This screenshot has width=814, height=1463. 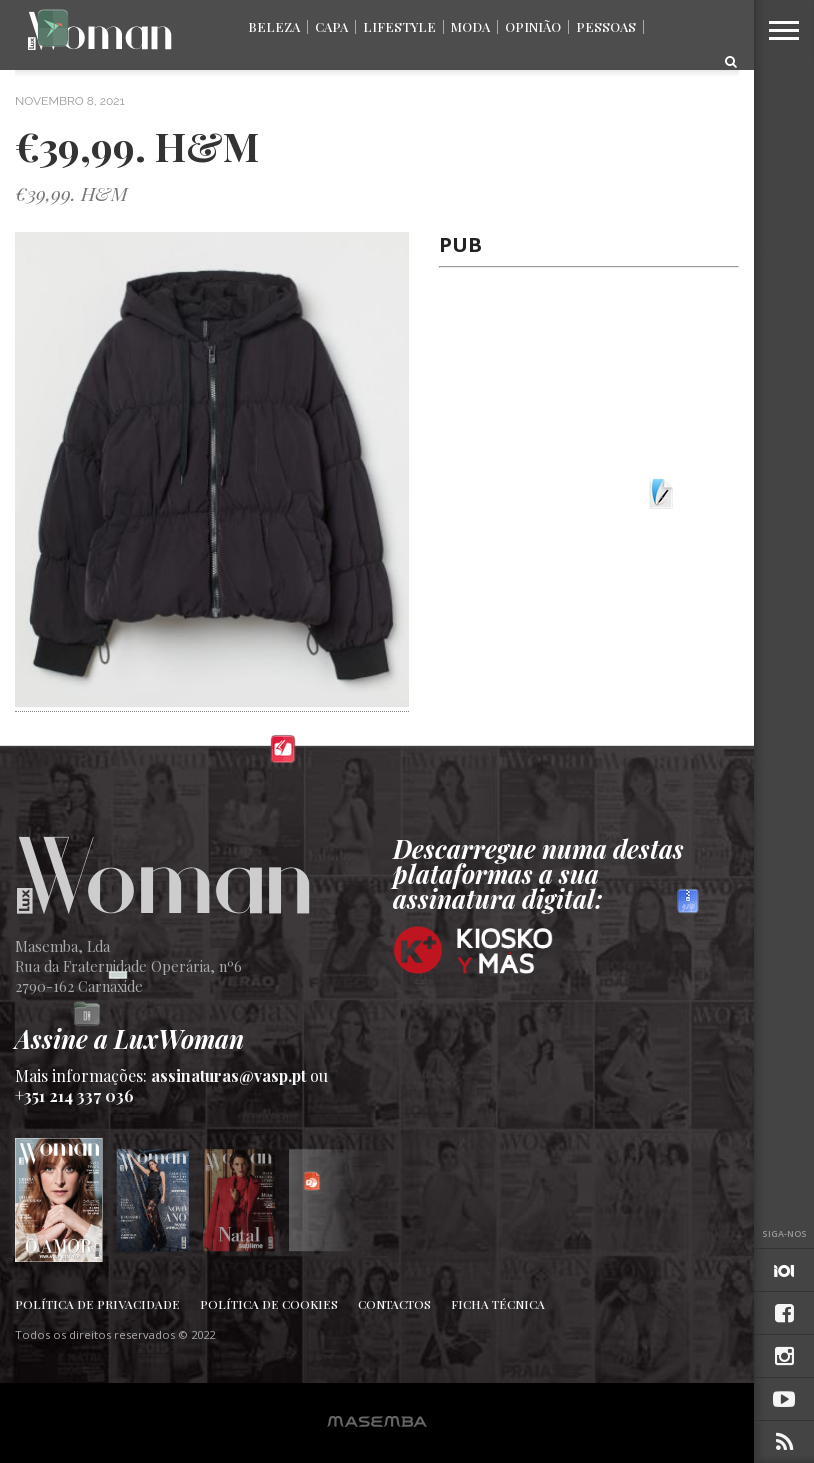 What do you see at coordinates (283, 749) in the screenshot?
I see `an EPS vector image file` at bounding box center [283, 749].